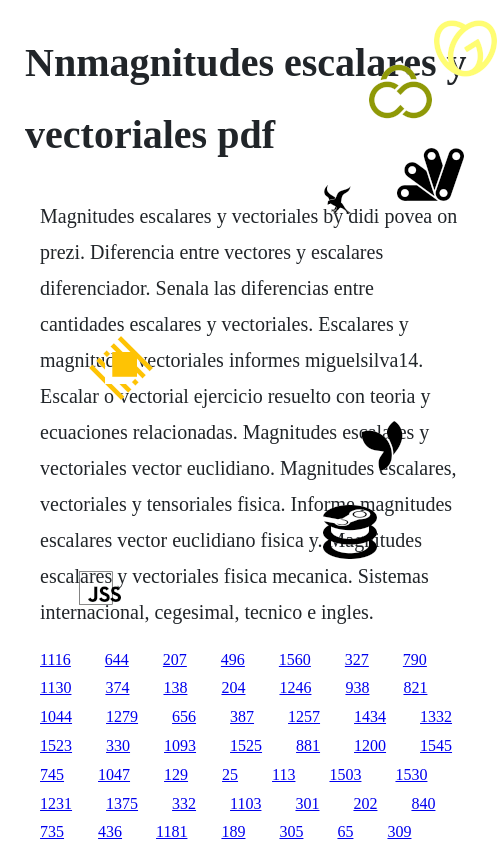  What do you see at coordinates (337, 199) in the screenshot?
I see `falcon framework logo` at bounding box center [337, 199].